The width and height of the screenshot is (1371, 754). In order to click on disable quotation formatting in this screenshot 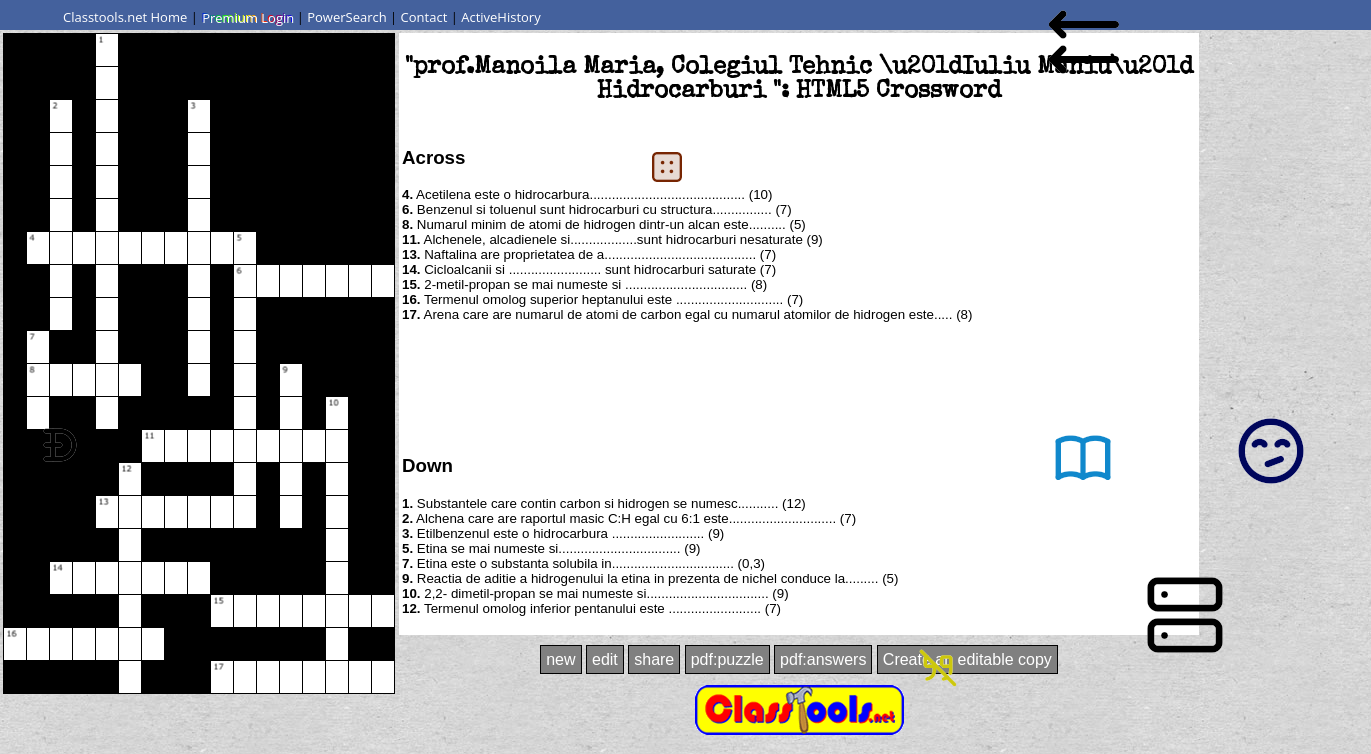, I will do `click(938, 668)`.